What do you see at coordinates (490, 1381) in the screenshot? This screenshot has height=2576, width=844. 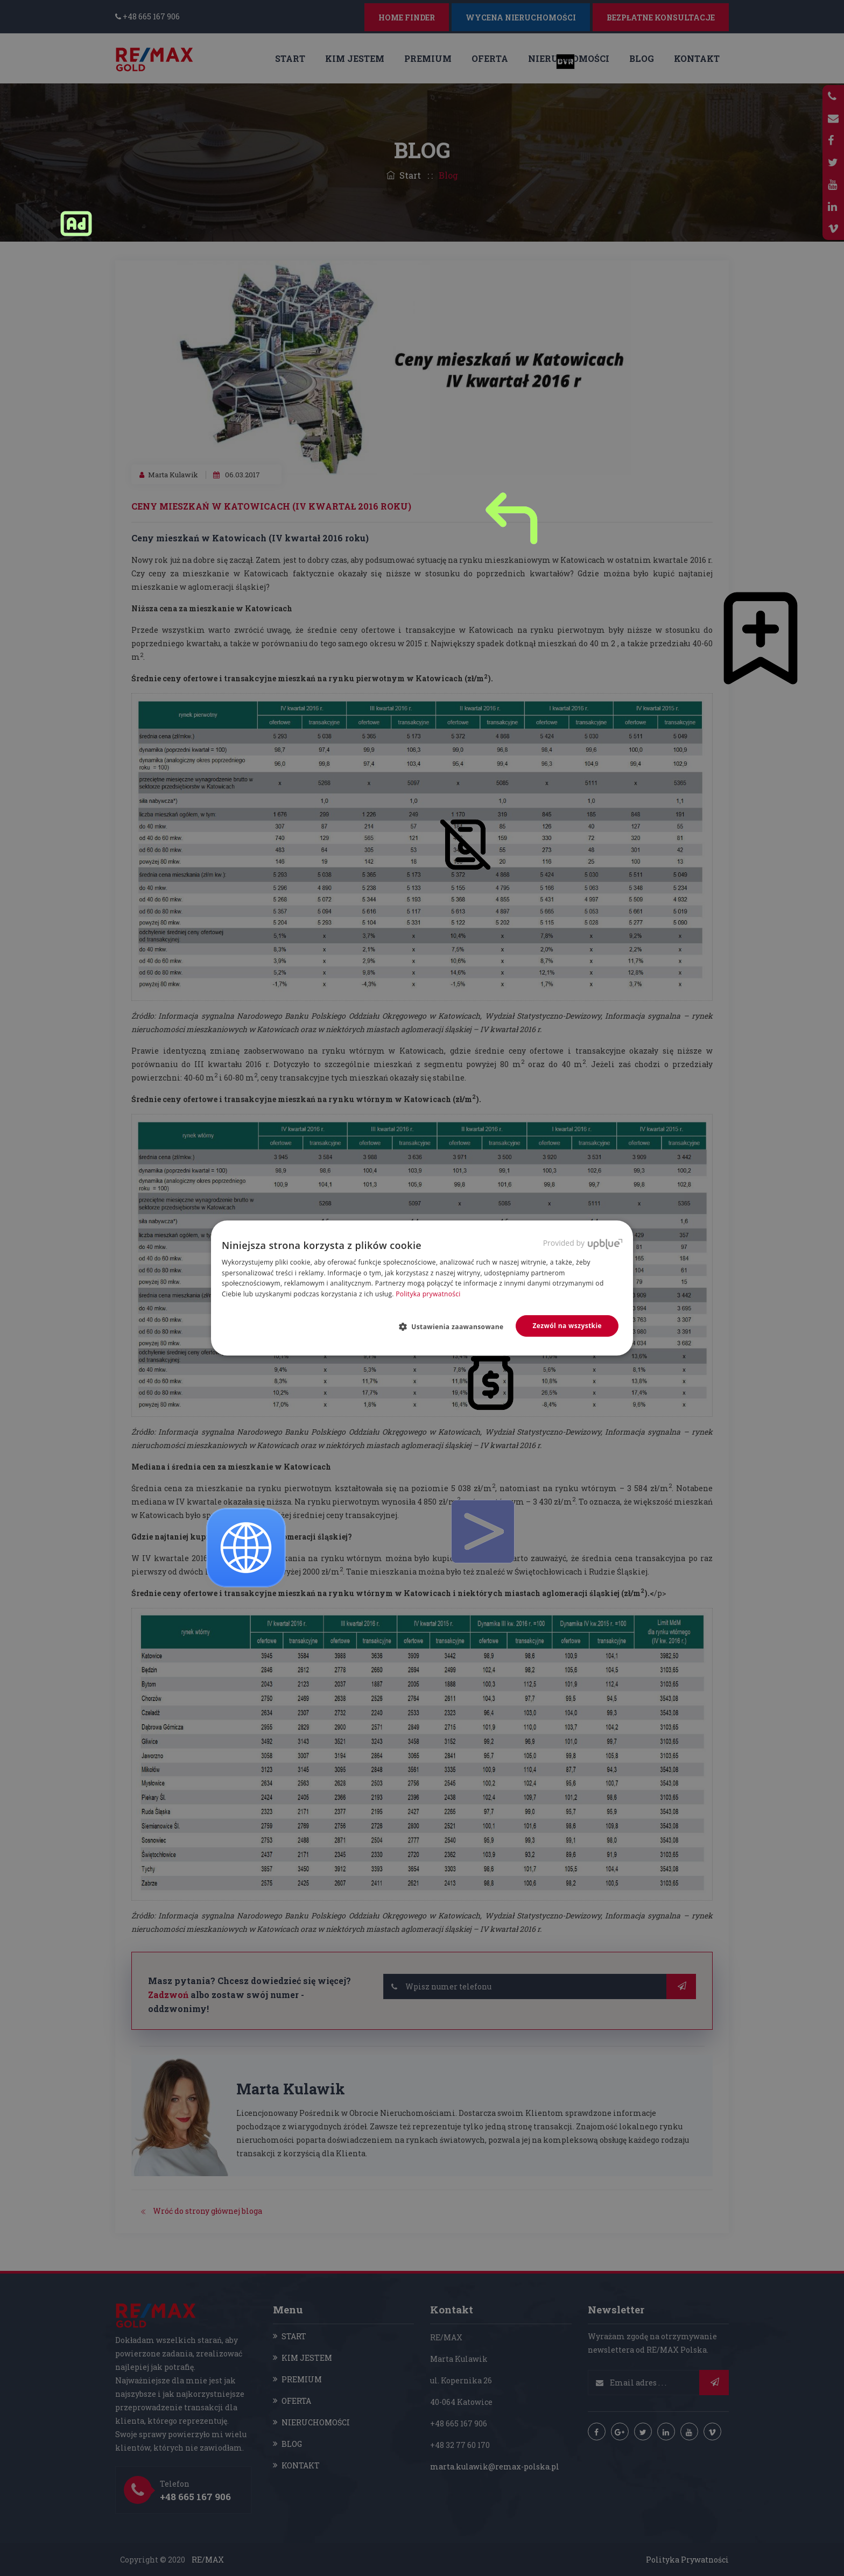 I see `leave a tip or donation` at bounding box center [490, 1381].